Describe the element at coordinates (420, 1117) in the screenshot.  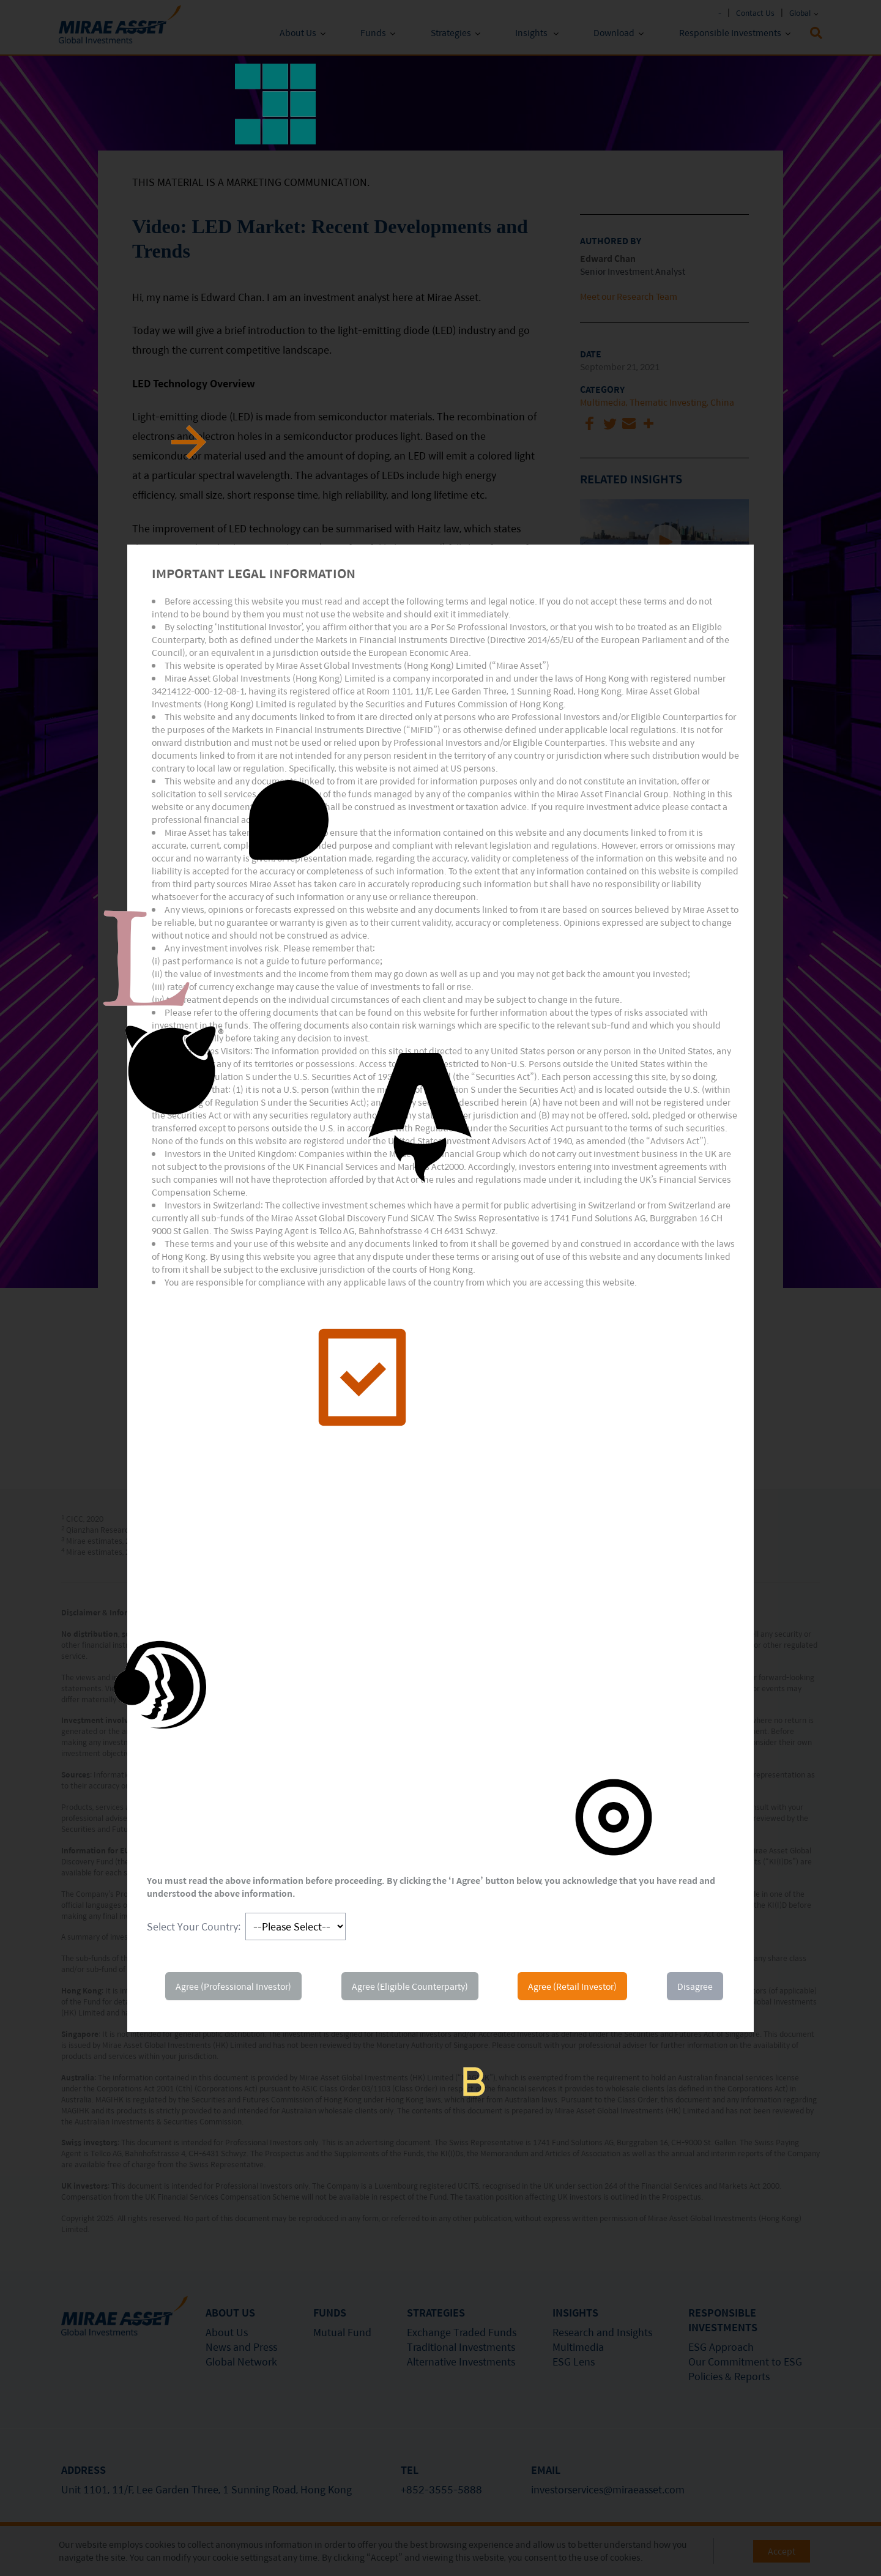
I see `astro web framework logo` at that location.